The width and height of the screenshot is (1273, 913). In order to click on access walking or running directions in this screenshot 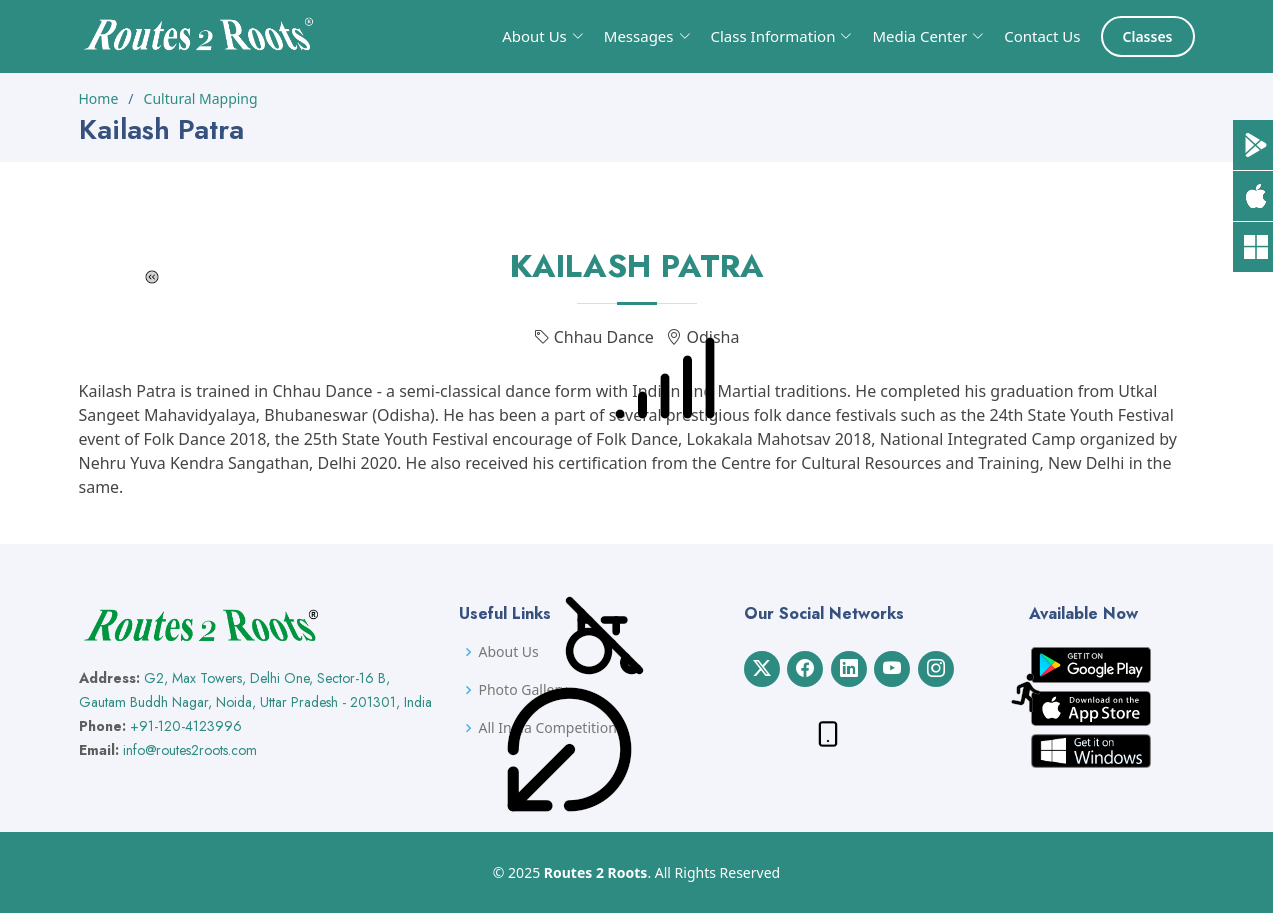, I will do `click(1027, 692)`.